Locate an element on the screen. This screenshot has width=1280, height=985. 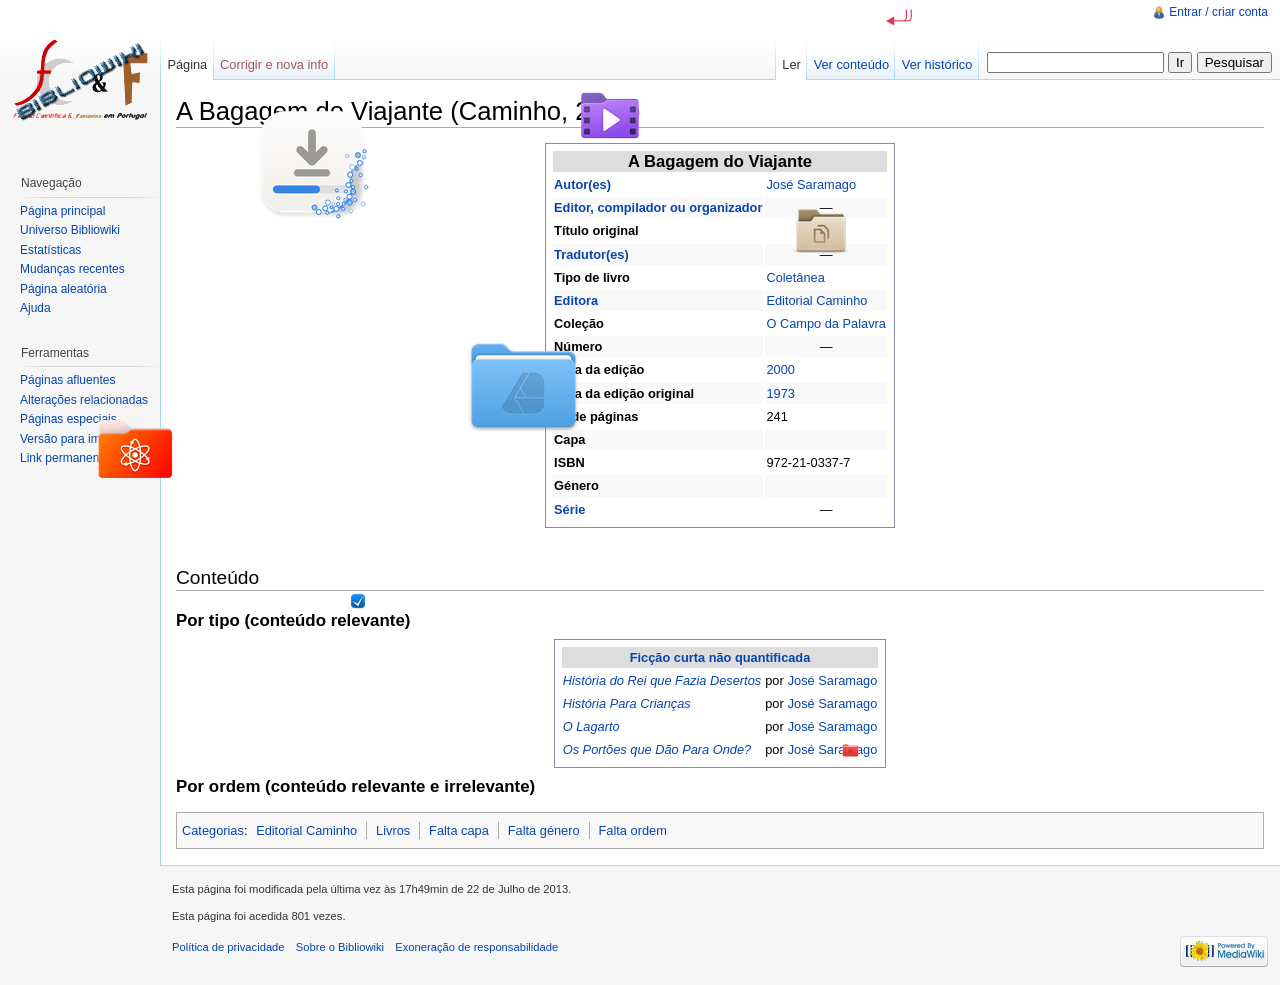
open your videos folder is located at coordinates (610, 117).